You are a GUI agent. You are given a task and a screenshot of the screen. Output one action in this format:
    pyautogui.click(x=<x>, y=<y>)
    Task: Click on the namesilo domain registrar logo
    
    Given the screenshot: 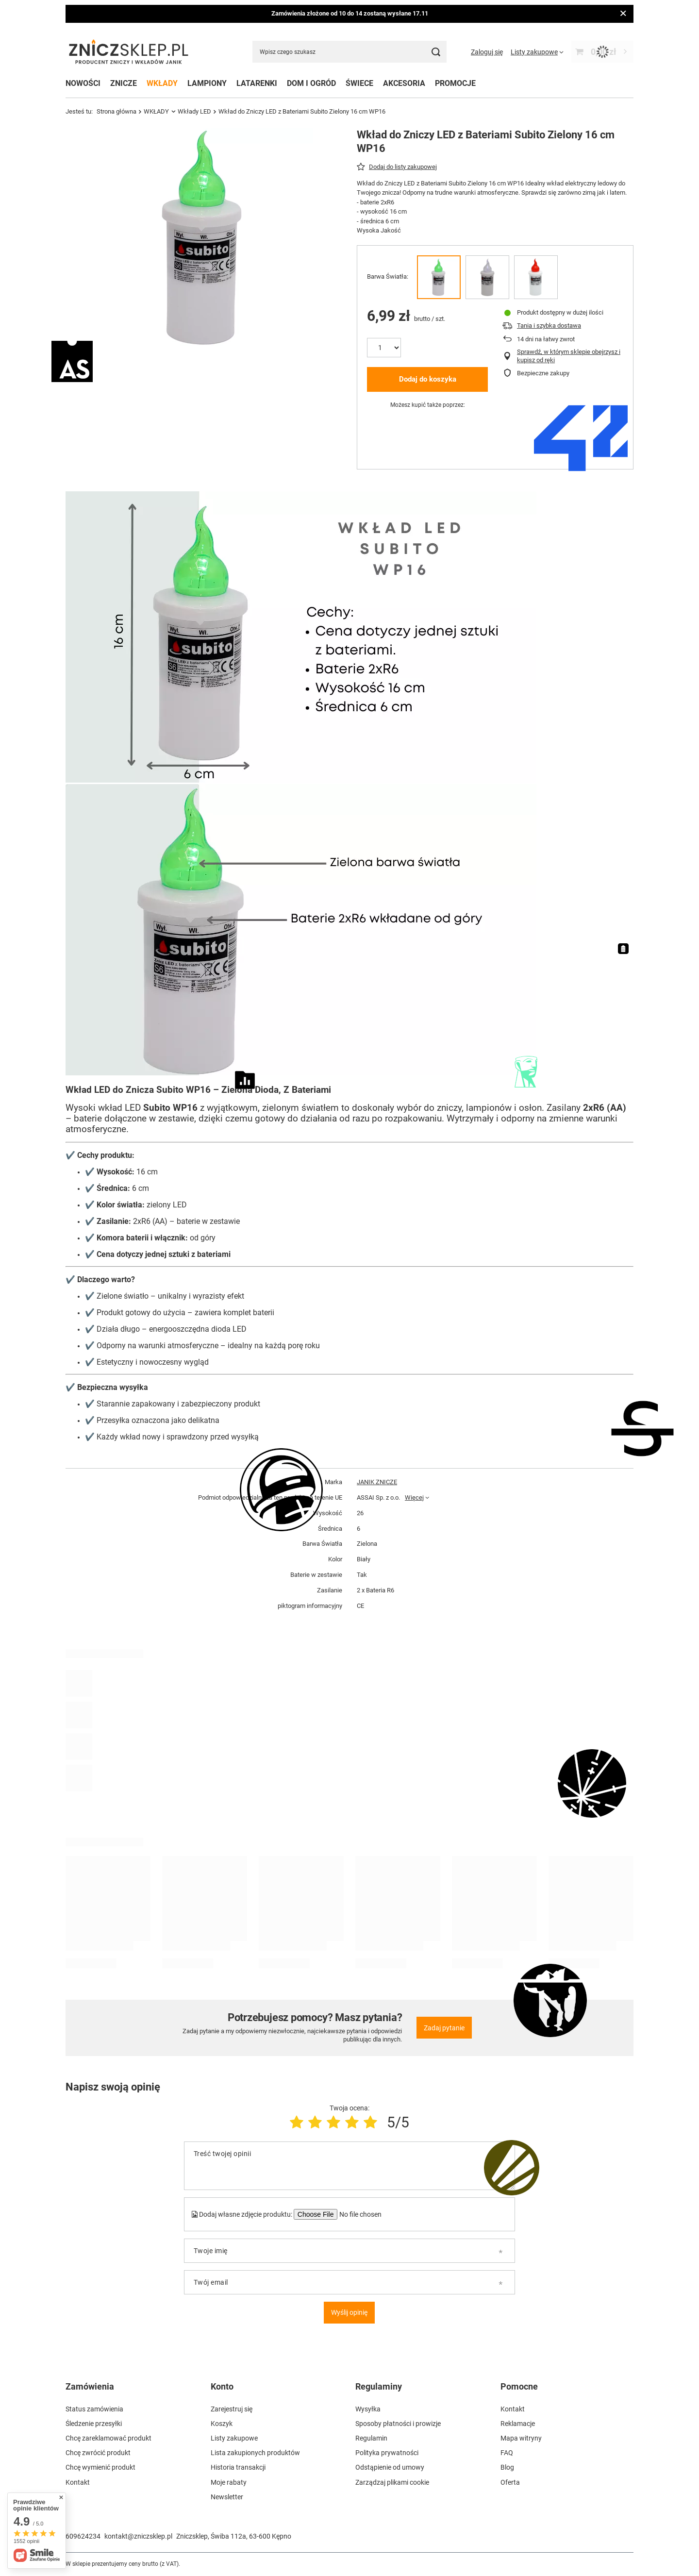 What is the action you would take?
    pyautogui.click(x=623, y=949)
    